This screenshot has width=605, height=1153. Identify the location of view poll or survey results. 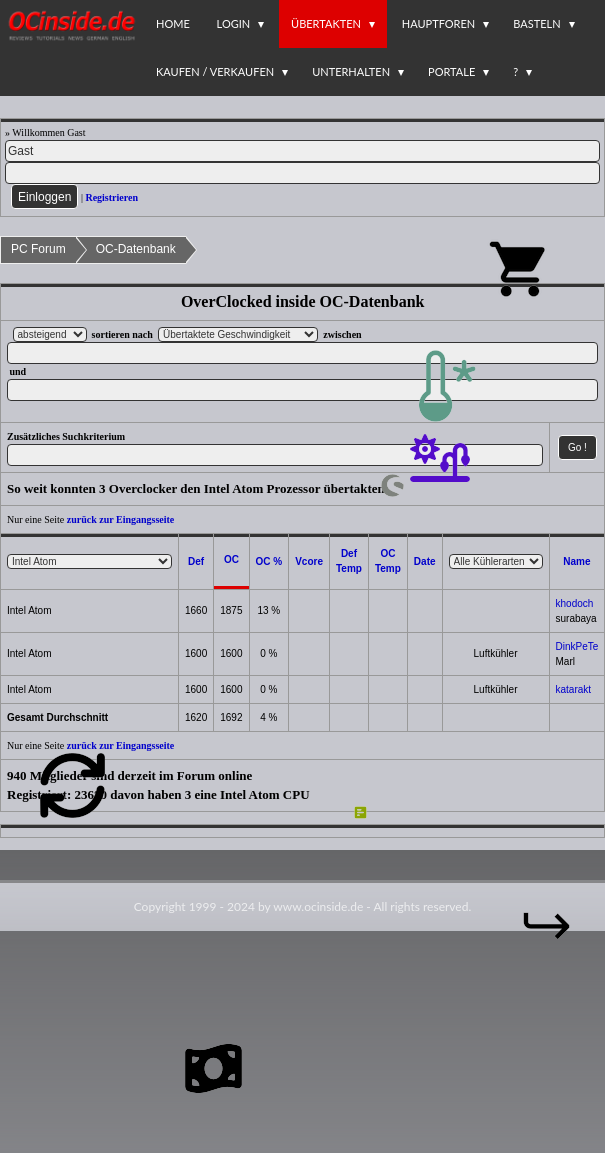
(360, 812).